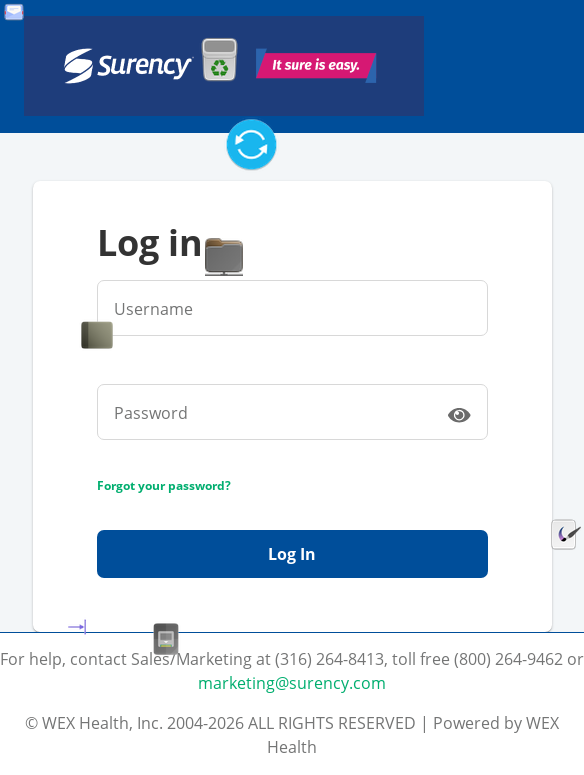 This screenshot has width=584, height=775. Describe the element at coordinates (77, 627) in the screenshot. I see `skip to the last item in a list or sequence` at that location.